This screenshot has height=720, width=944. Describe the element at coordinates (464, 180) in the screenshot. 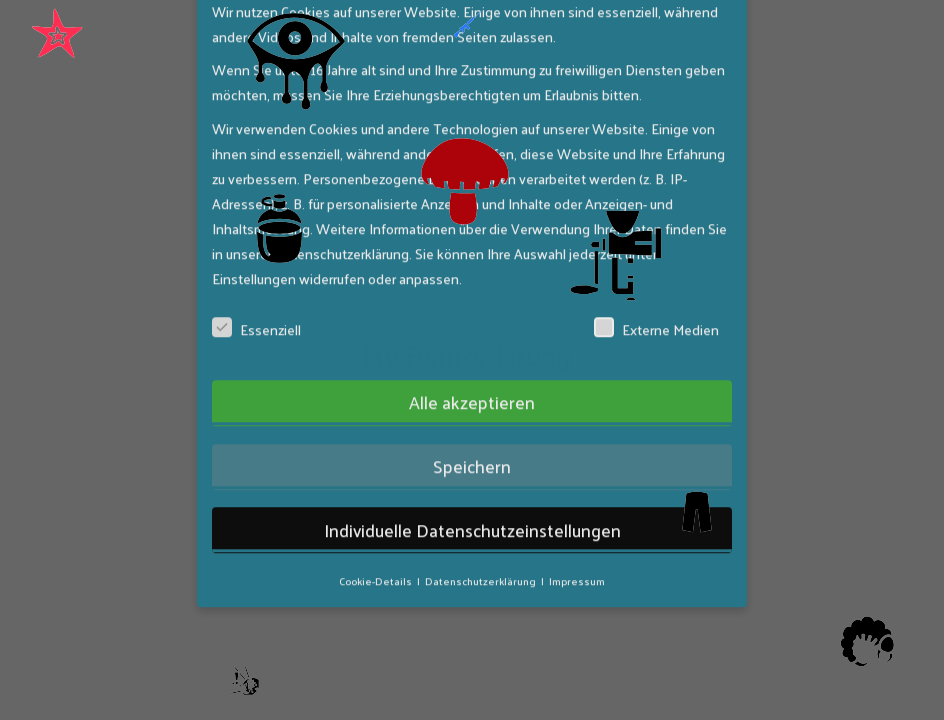

I see `mushroom power-up or collectible item` at that location.